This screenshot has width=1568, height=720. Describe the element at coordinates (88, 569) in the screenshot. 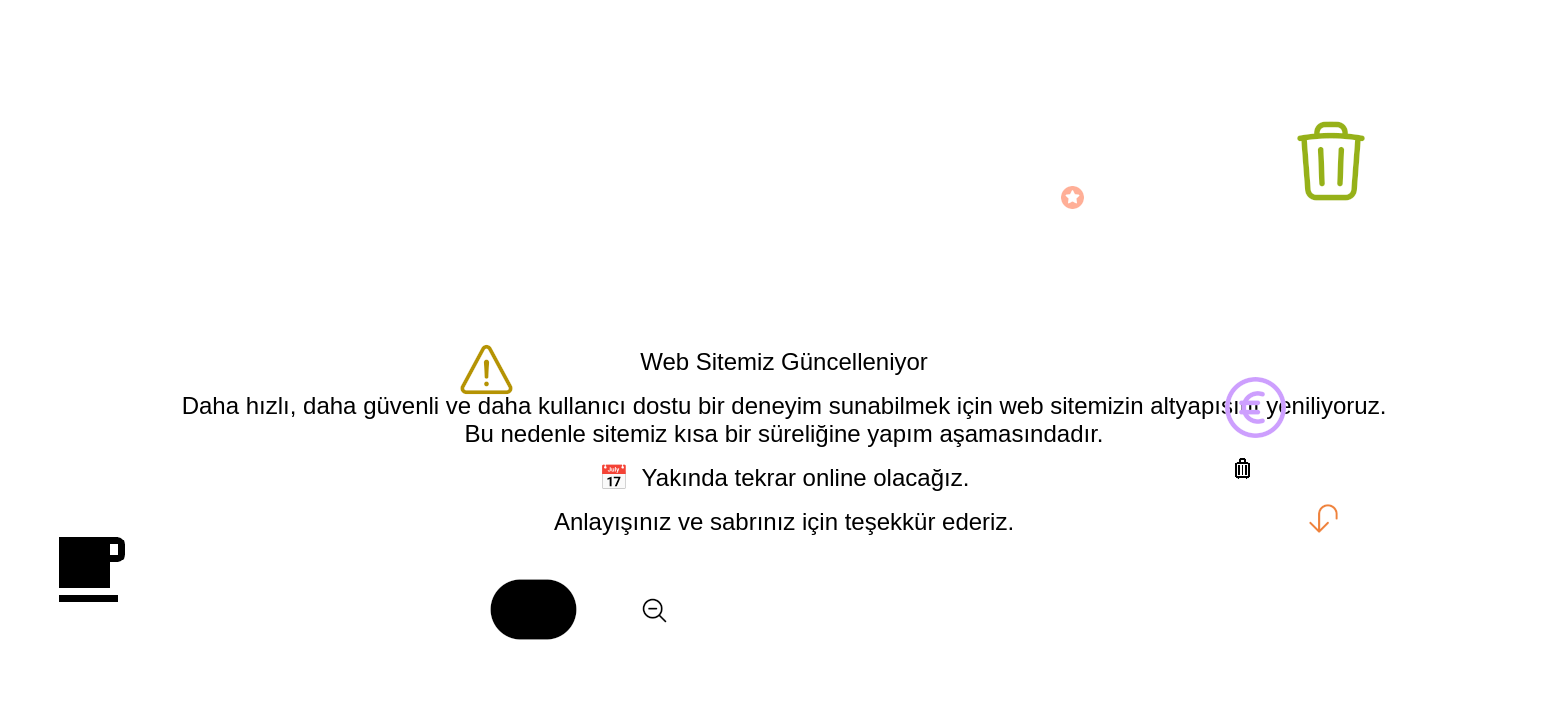

I see `find nearby cafes or coffee shops` at that location.